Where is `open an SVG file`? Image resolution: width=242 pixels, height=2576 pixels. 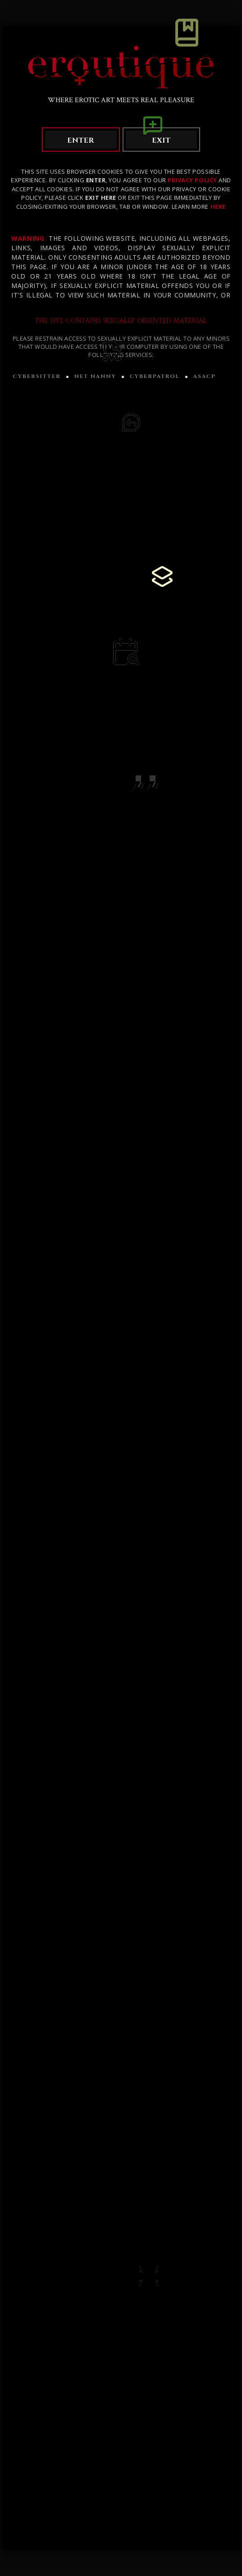 open an SVG file is located at coordinates (112, 352).